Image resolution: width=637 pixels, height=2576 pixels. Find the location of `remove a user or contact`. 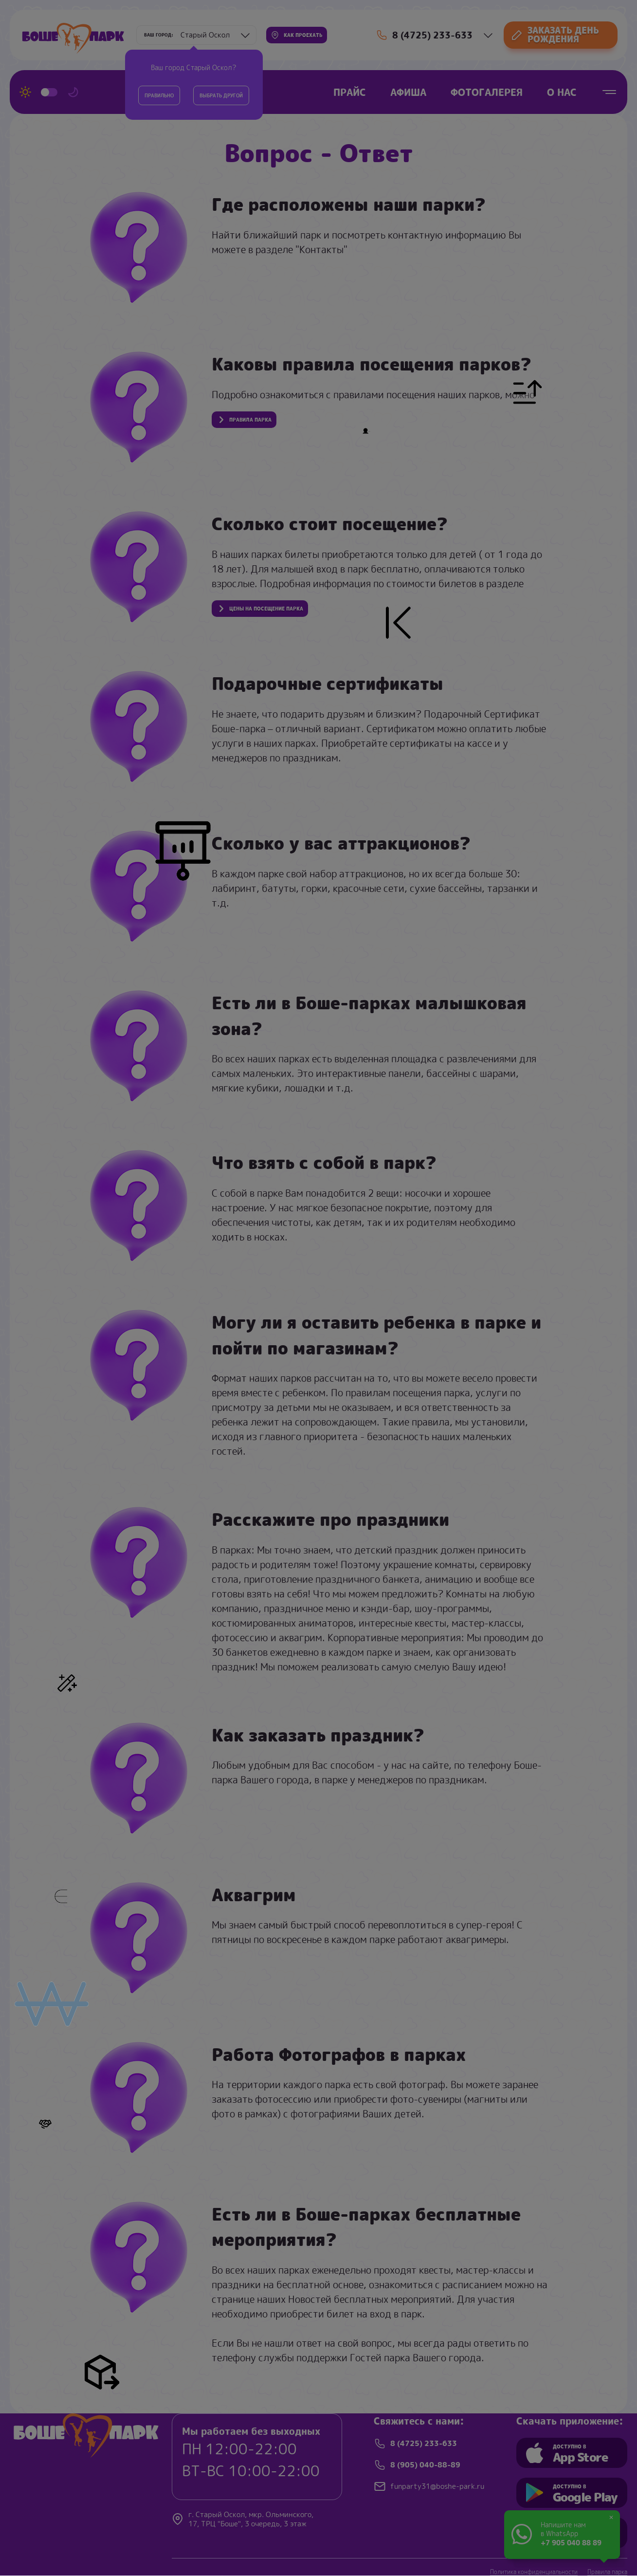

remove a user or contact is located at coordinates (366, 431).